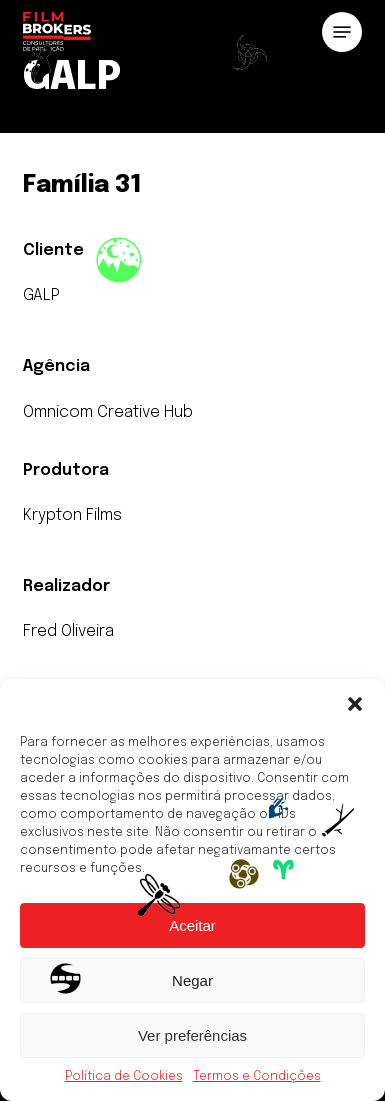 Image resolution: width=385 pixels, height=1101 pixels. Describe the element at coordinates (281, 807) in the screenshot. I see `tap to flick or shoot a marble` at that location.